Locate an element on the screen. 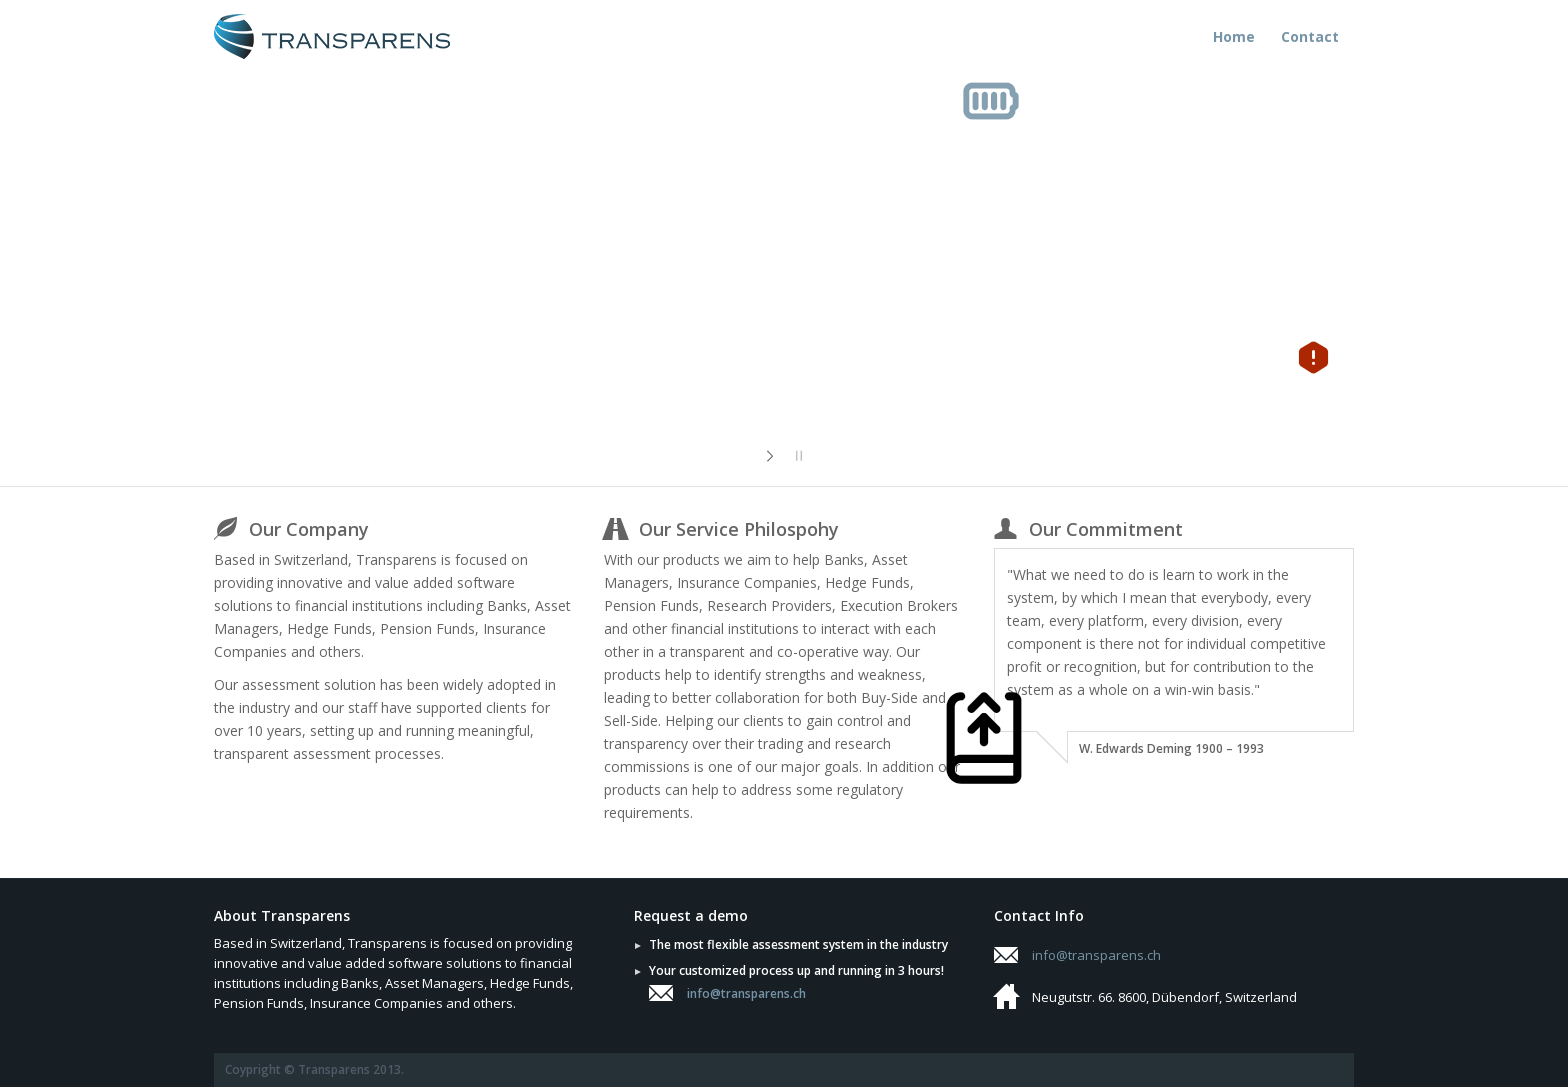 The image size is (1568, 1087). indicates a warning or alert status is located at coordinates (1313, 357).